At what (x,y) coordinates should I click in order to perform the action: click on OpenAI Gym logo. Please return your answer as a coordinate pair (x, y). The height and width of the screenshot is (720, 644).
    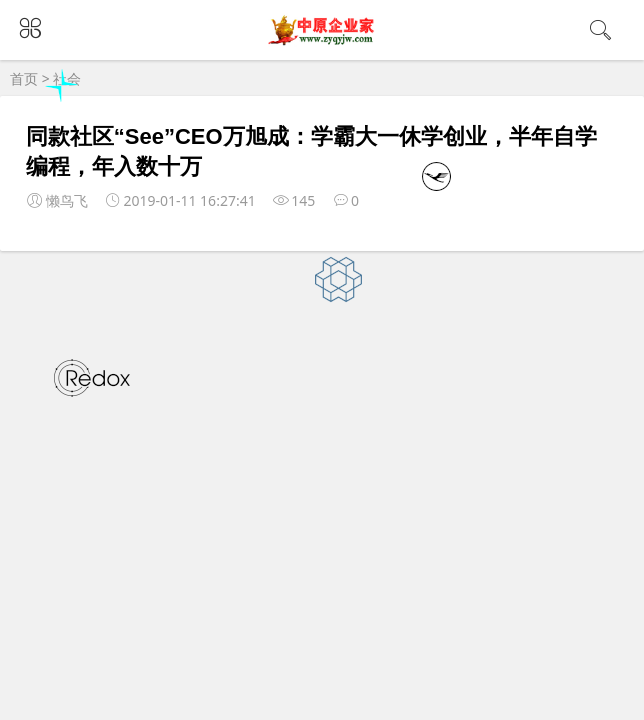
    Looking at the image, I should click on (338, 279).